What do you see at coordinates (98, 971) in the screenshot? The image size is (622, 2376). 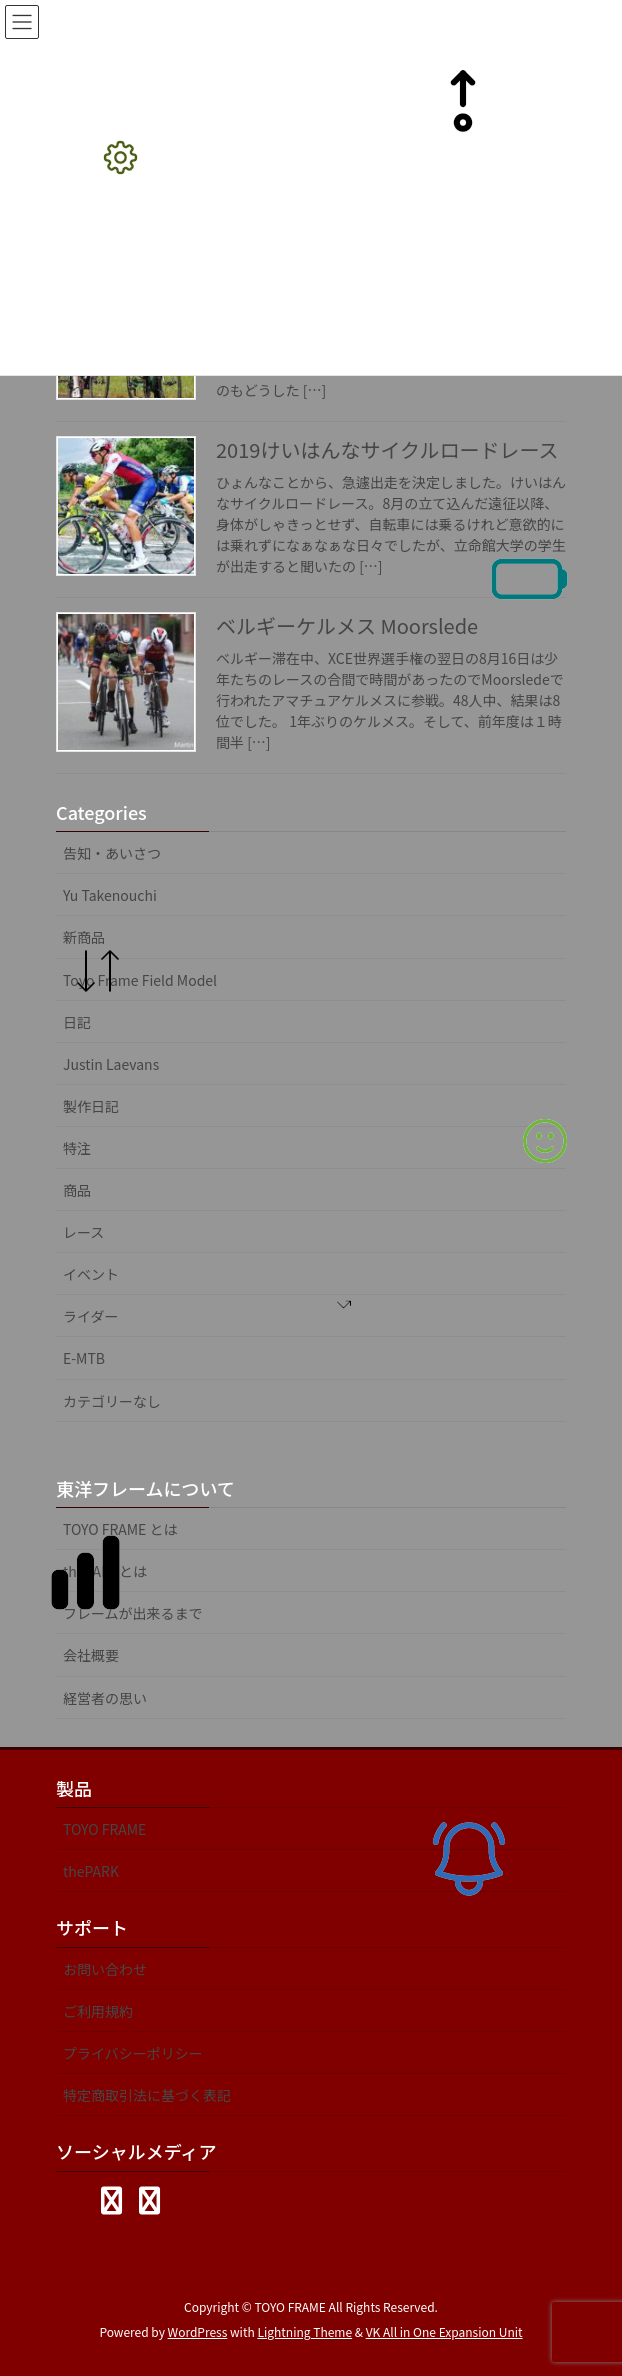 I see `sort items in ascending or descending order` at bounding box center [98, 971].